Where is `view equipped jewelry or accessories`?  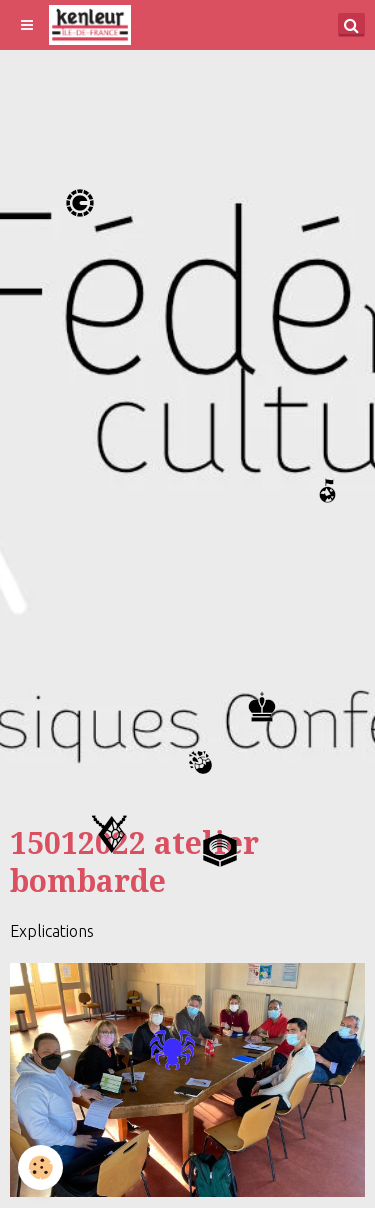
view equipped jewelry or accessories is located at coordinates (110, 834).